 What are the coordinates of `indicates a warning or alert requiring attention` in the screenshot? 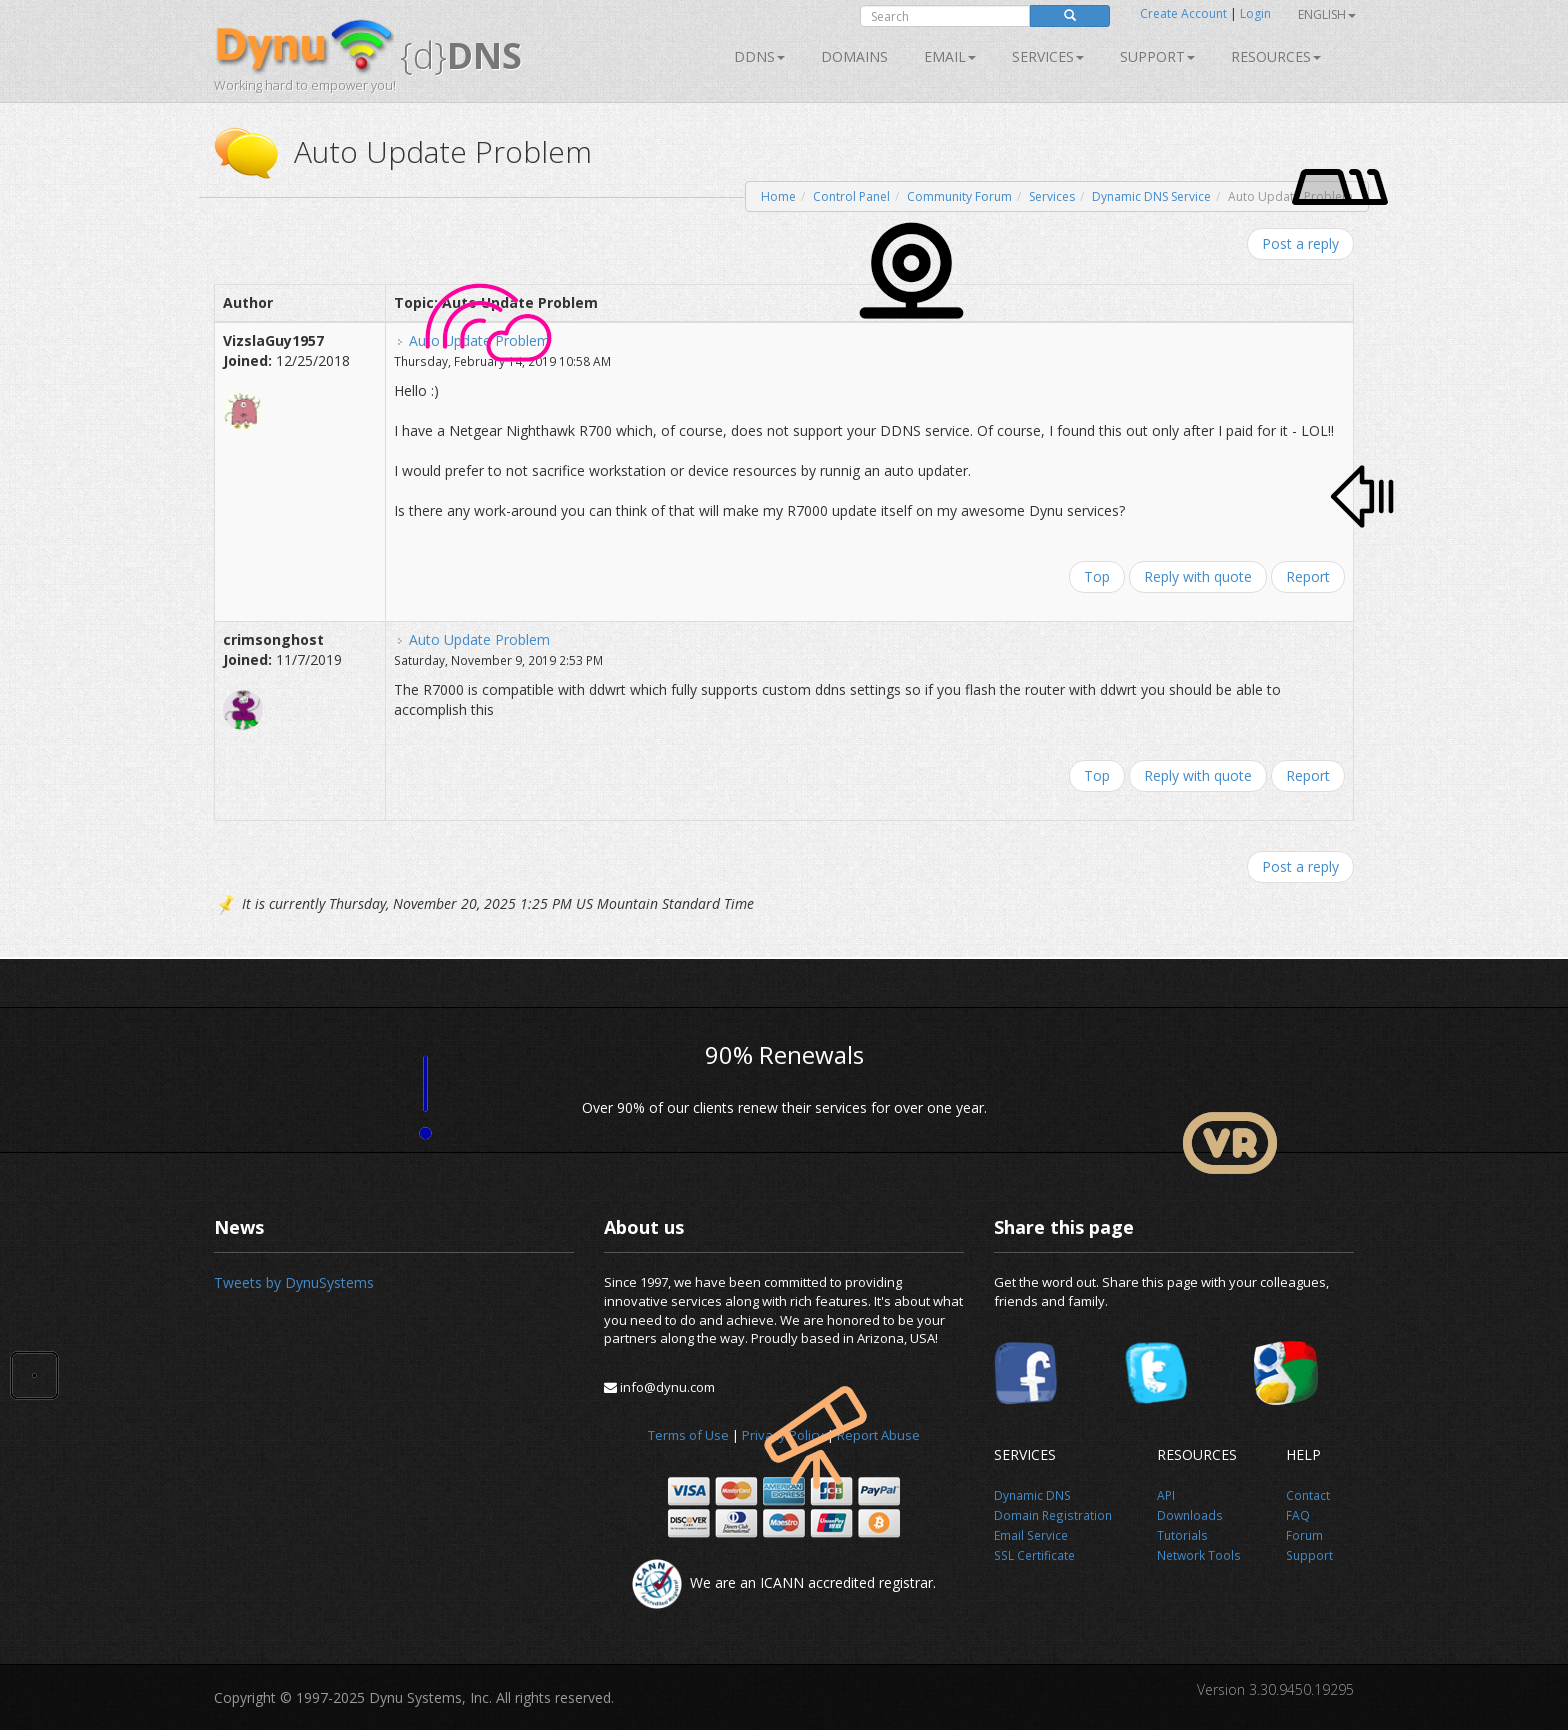 It's located at (425, 1097).